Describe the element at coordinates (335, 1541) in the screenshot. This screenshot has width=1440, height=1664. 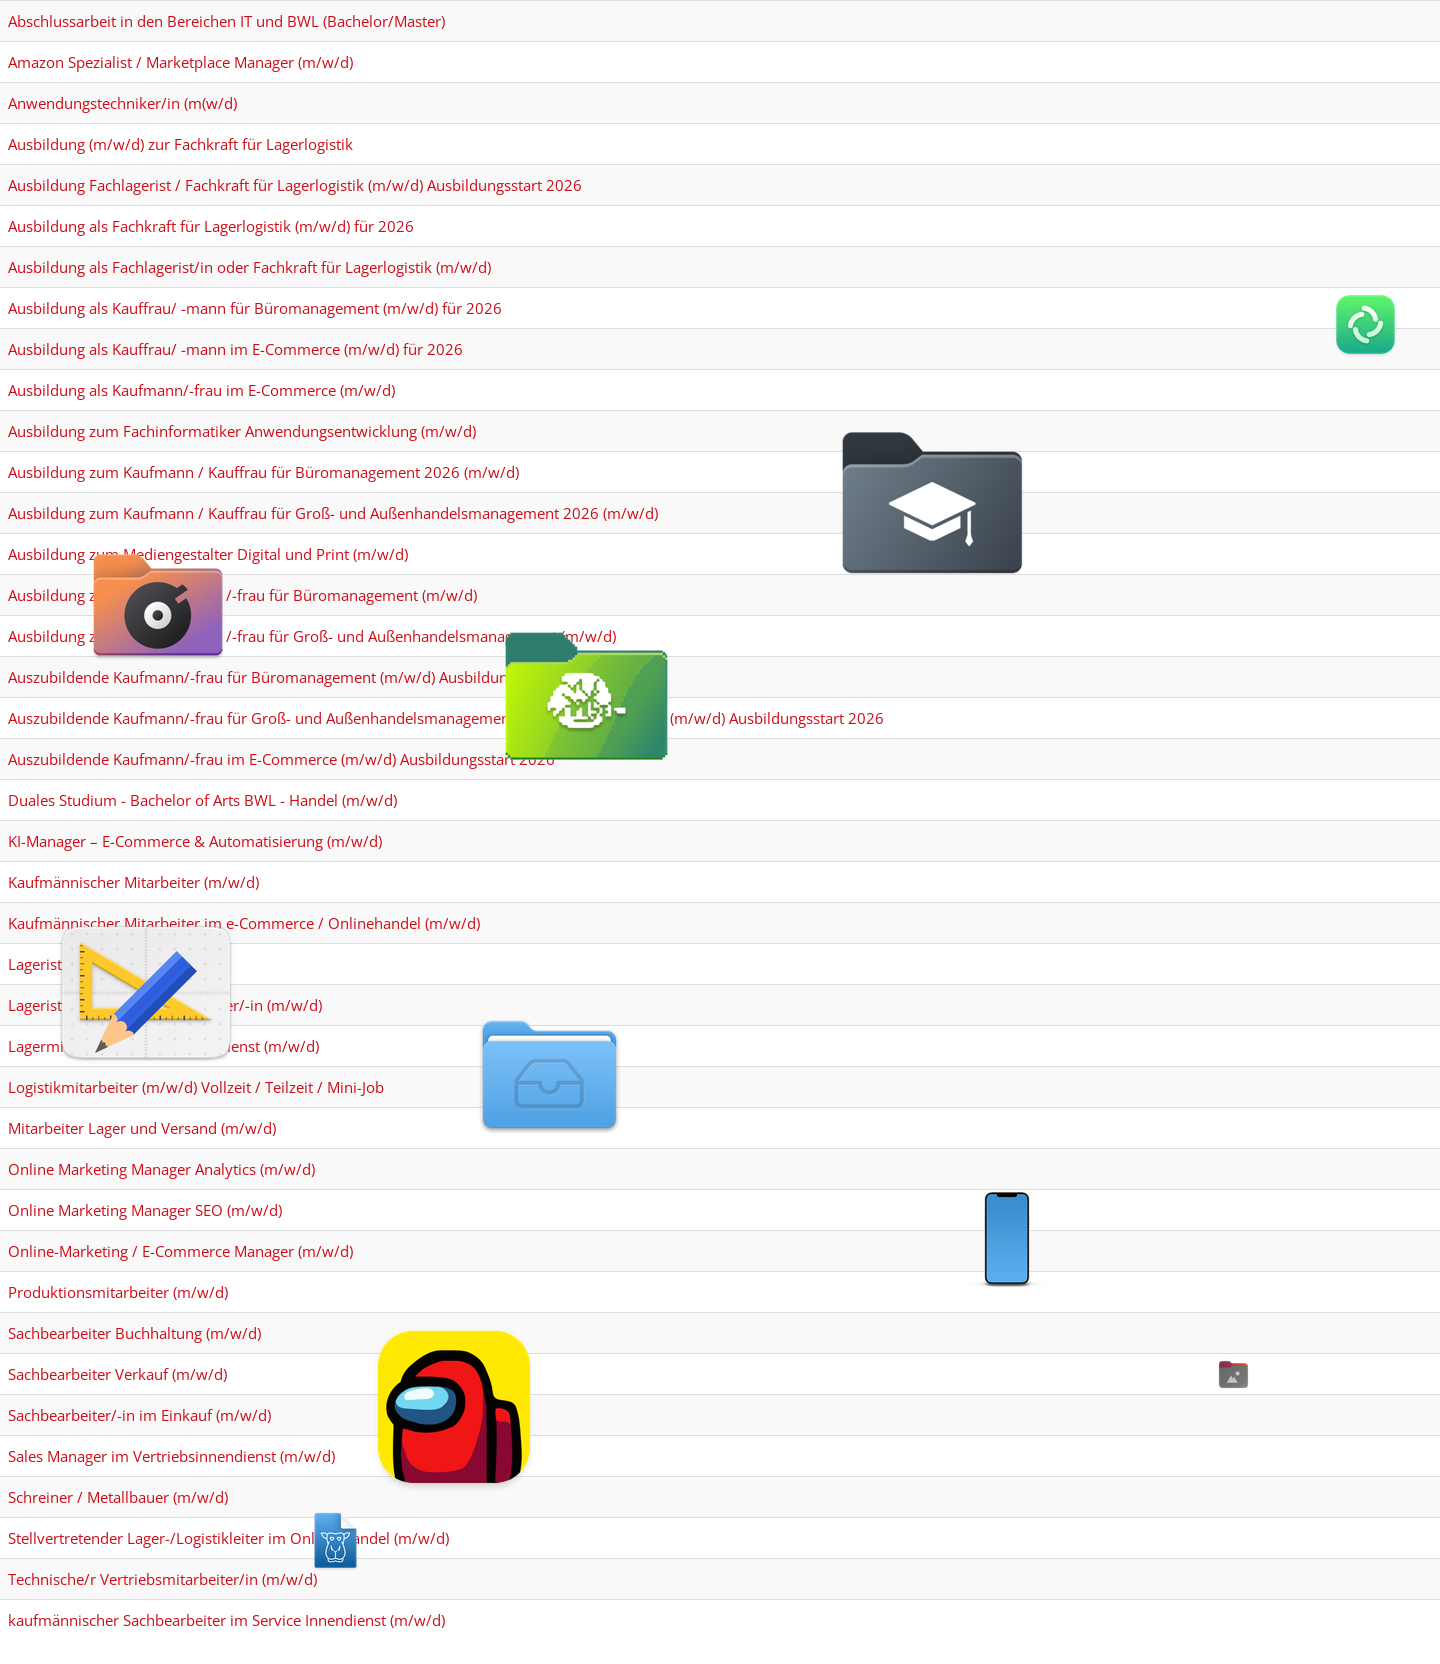
I see `a perl script or programming file` at that location.